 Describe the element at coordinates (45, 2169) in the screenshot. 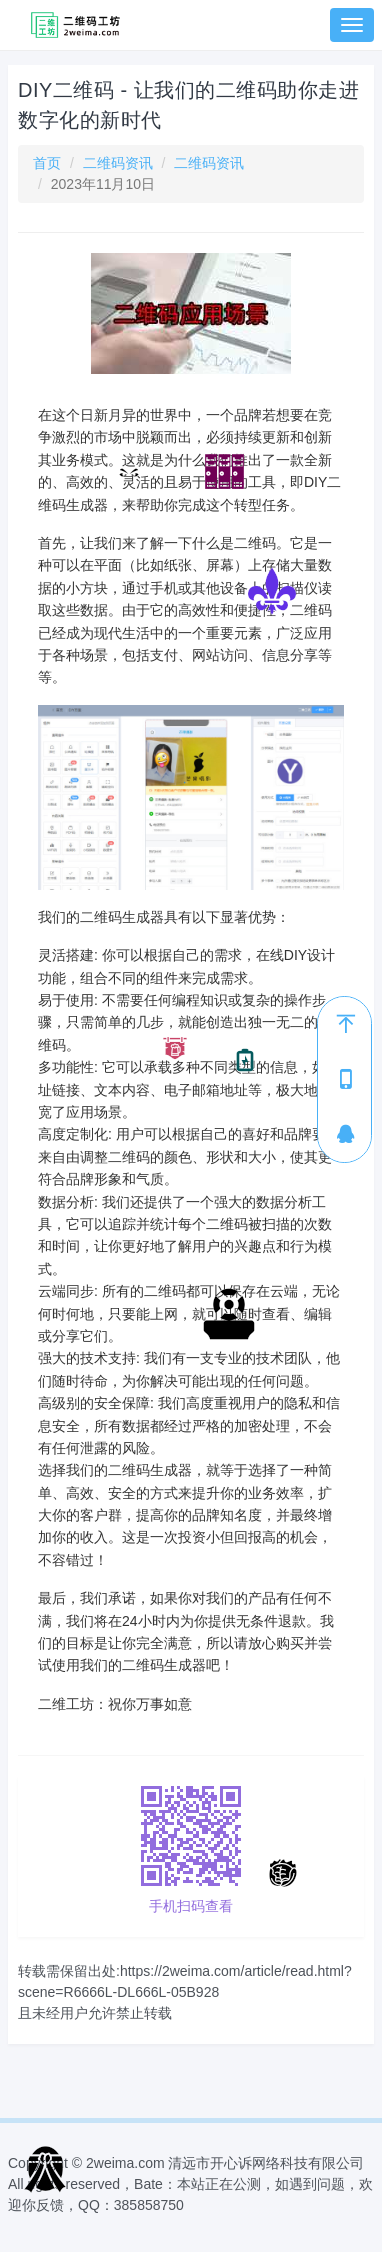

I see `equip a headband accessory for your character` at that location.